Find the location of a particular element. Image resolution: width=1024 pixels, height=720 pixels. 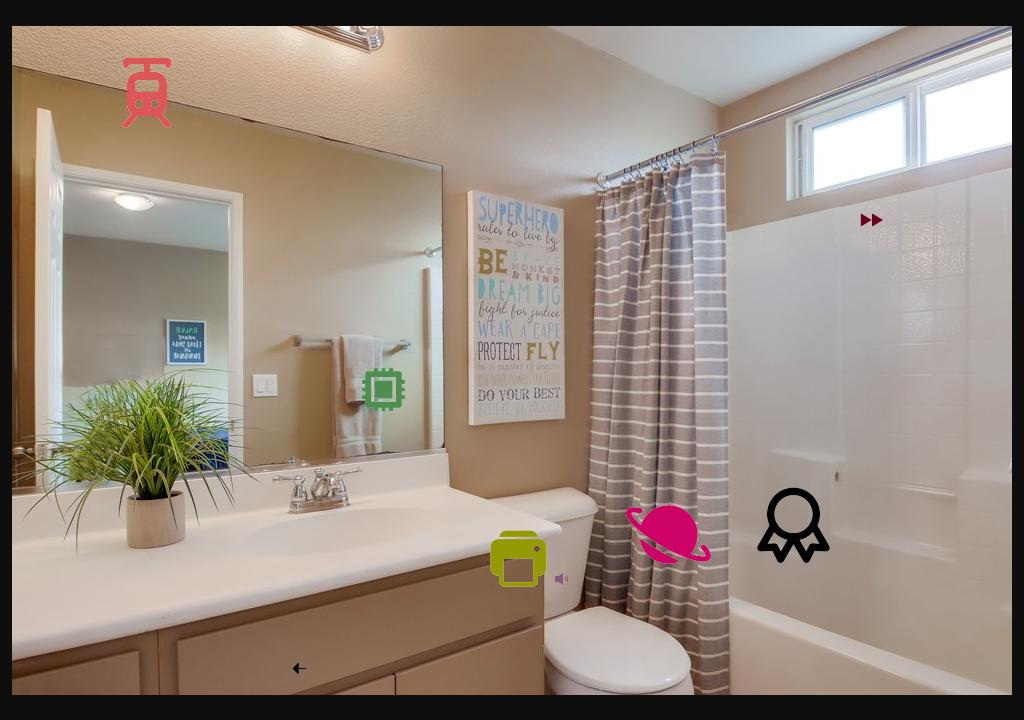

view achievements or awards is located at coordinates (793, 525).